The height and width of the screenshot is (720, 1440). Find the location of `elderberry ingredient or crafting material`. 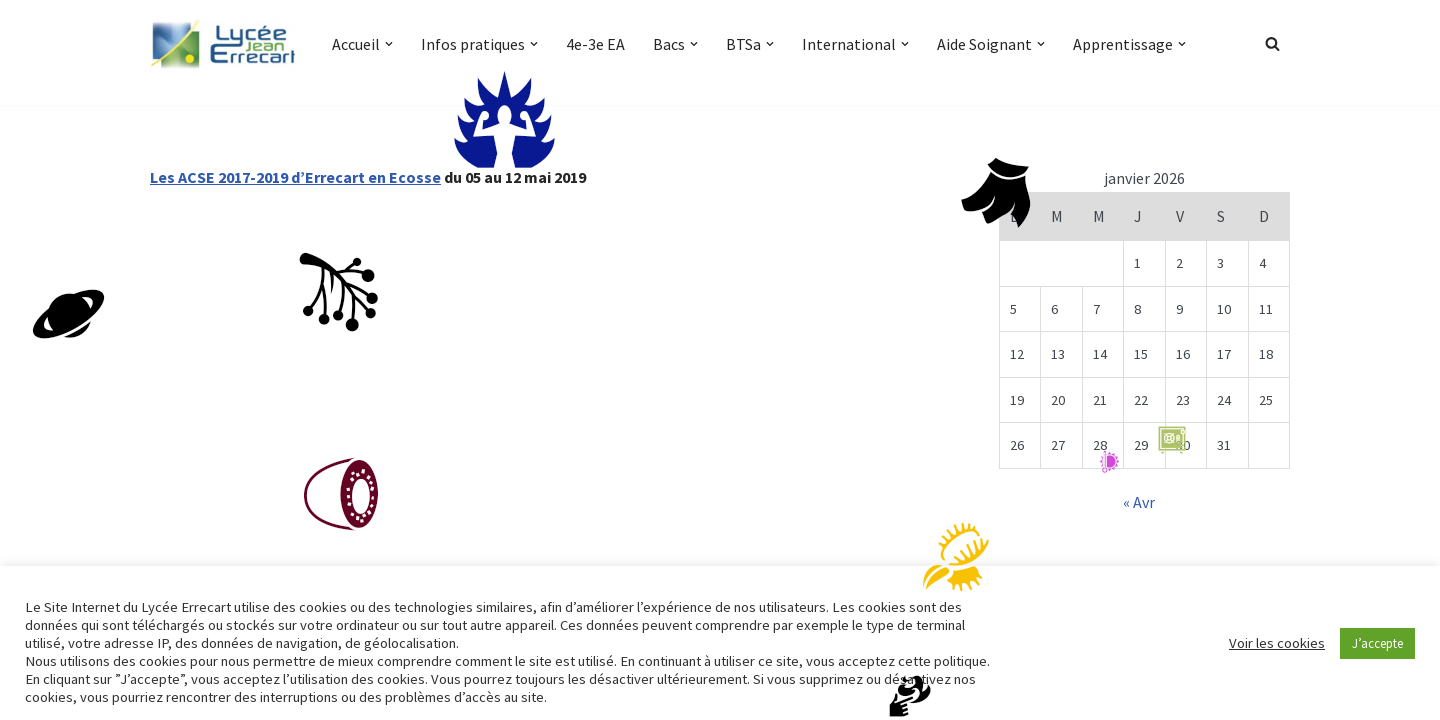

elderberry ingredient or crafting material is located at coordinates (338, 290).